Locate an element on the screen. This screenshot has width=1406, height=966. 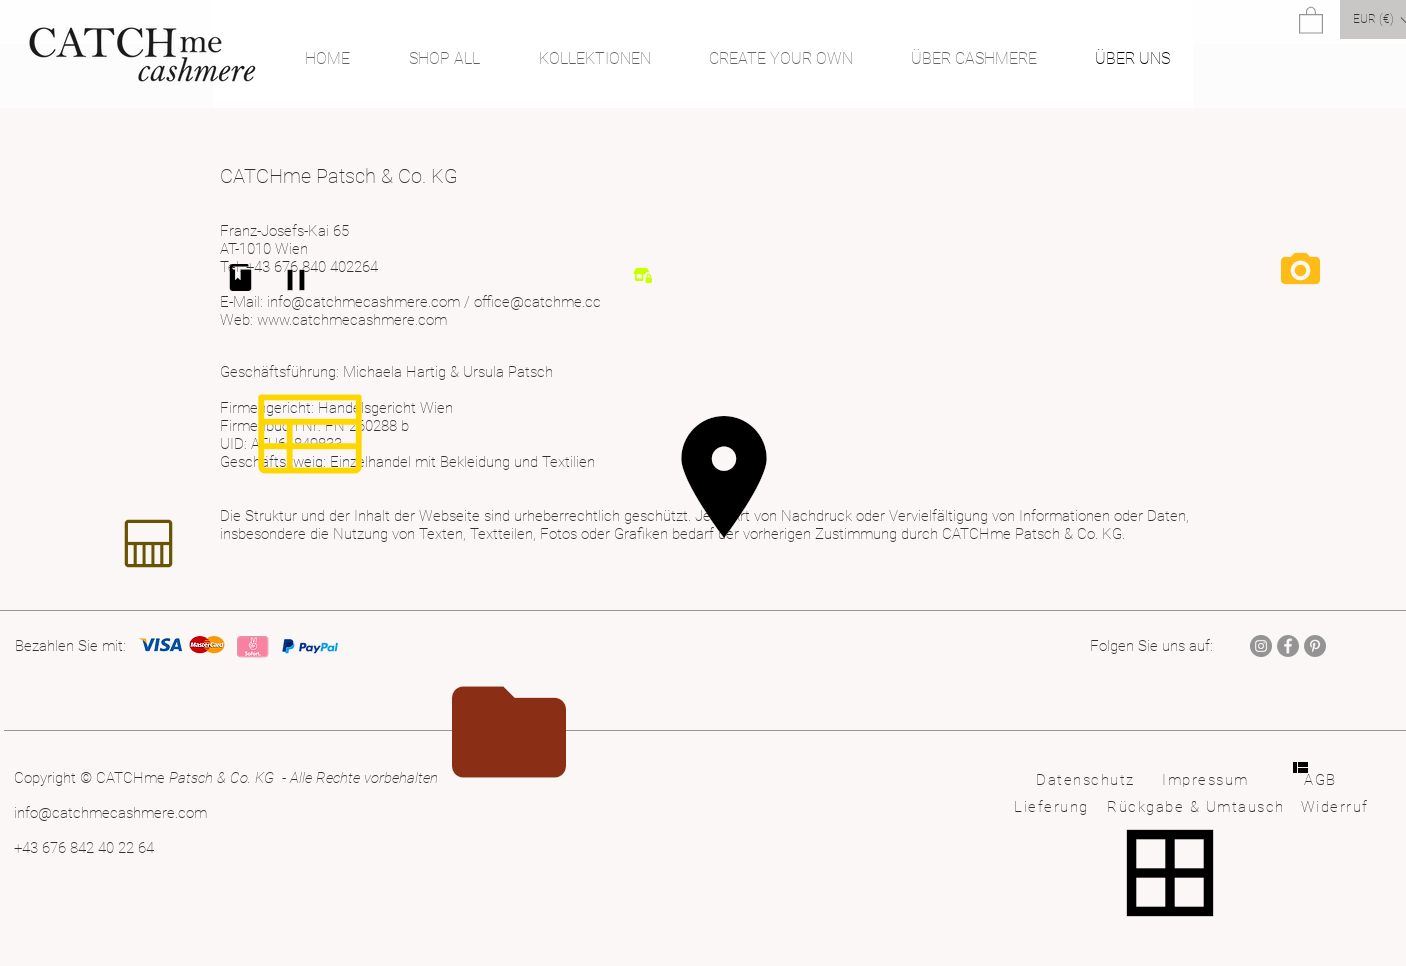
indicates a locked or secured store is located at coordinates (642, 274).